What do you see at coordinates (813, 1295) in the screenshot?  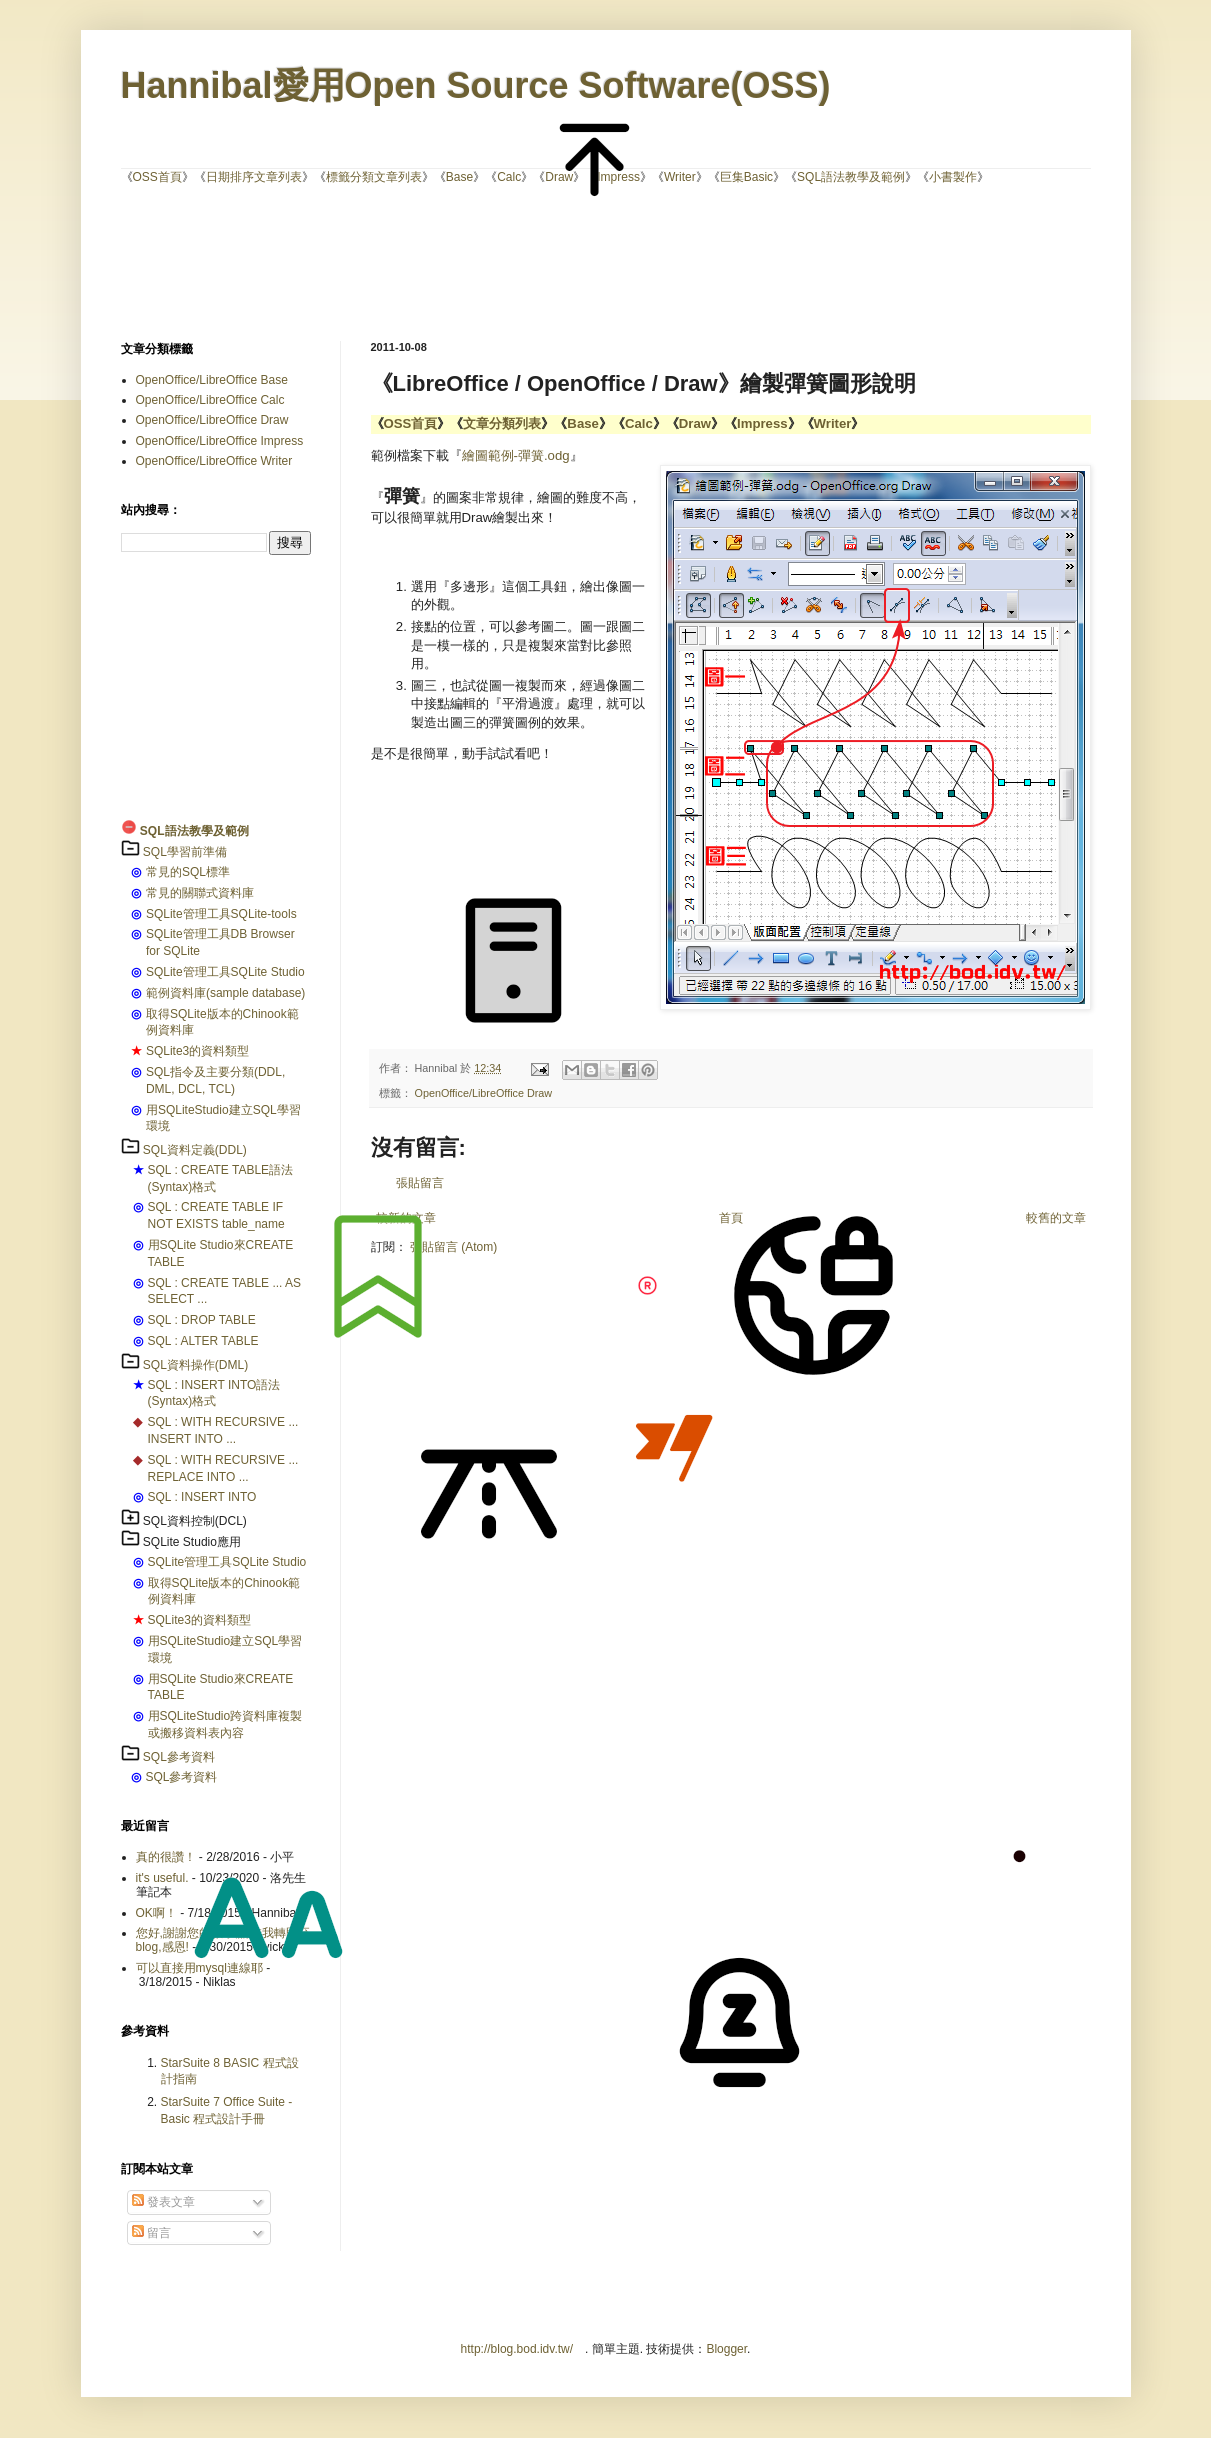 I see `access global security or privacy settings` at bounding box center [813, 1295].